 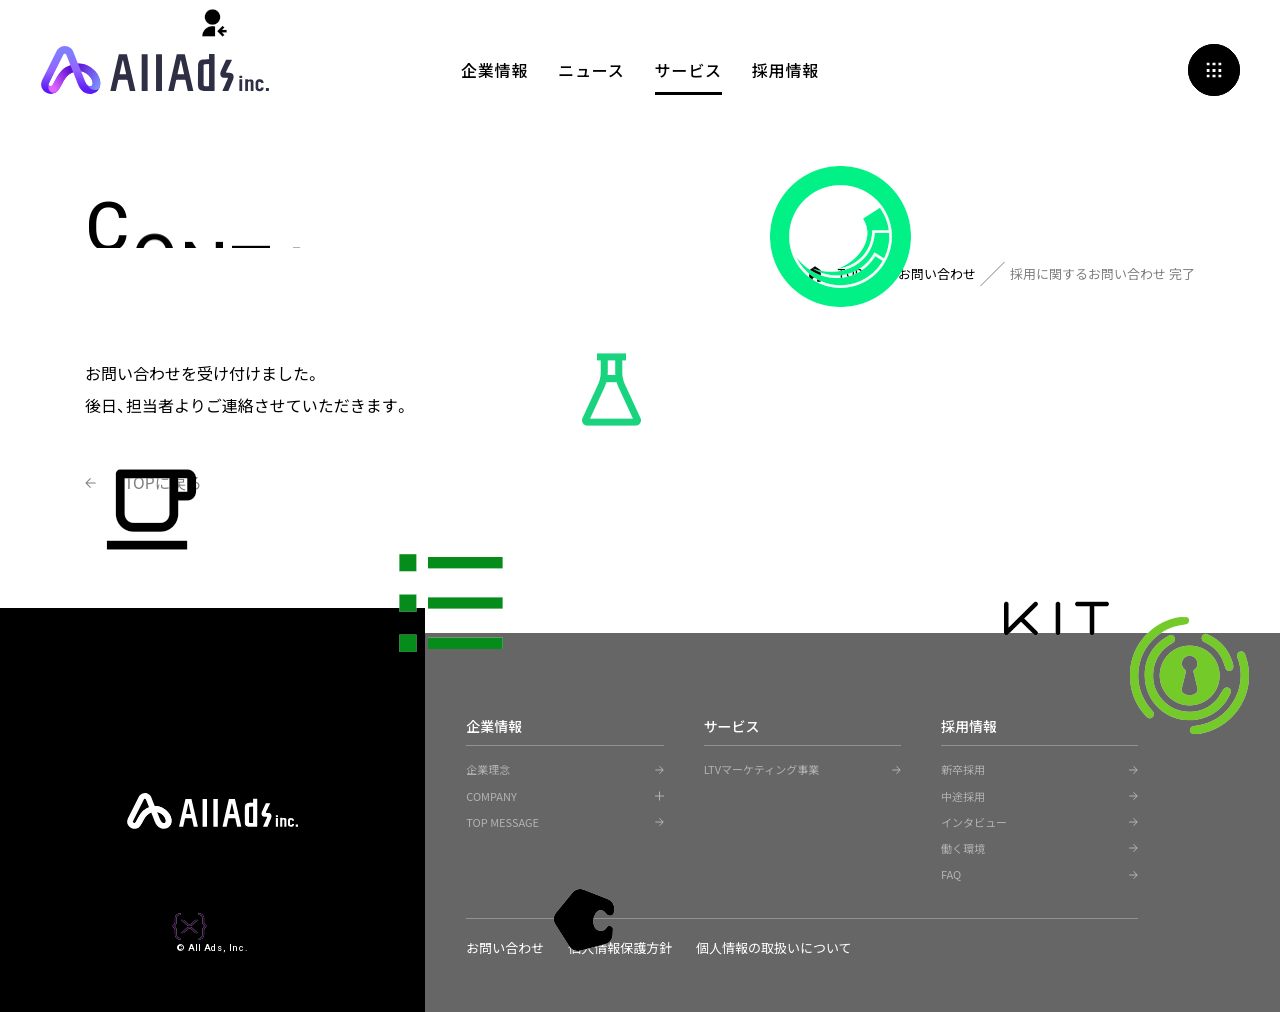 I want to click on access laboratory or science features, so click(x=611, y=389).